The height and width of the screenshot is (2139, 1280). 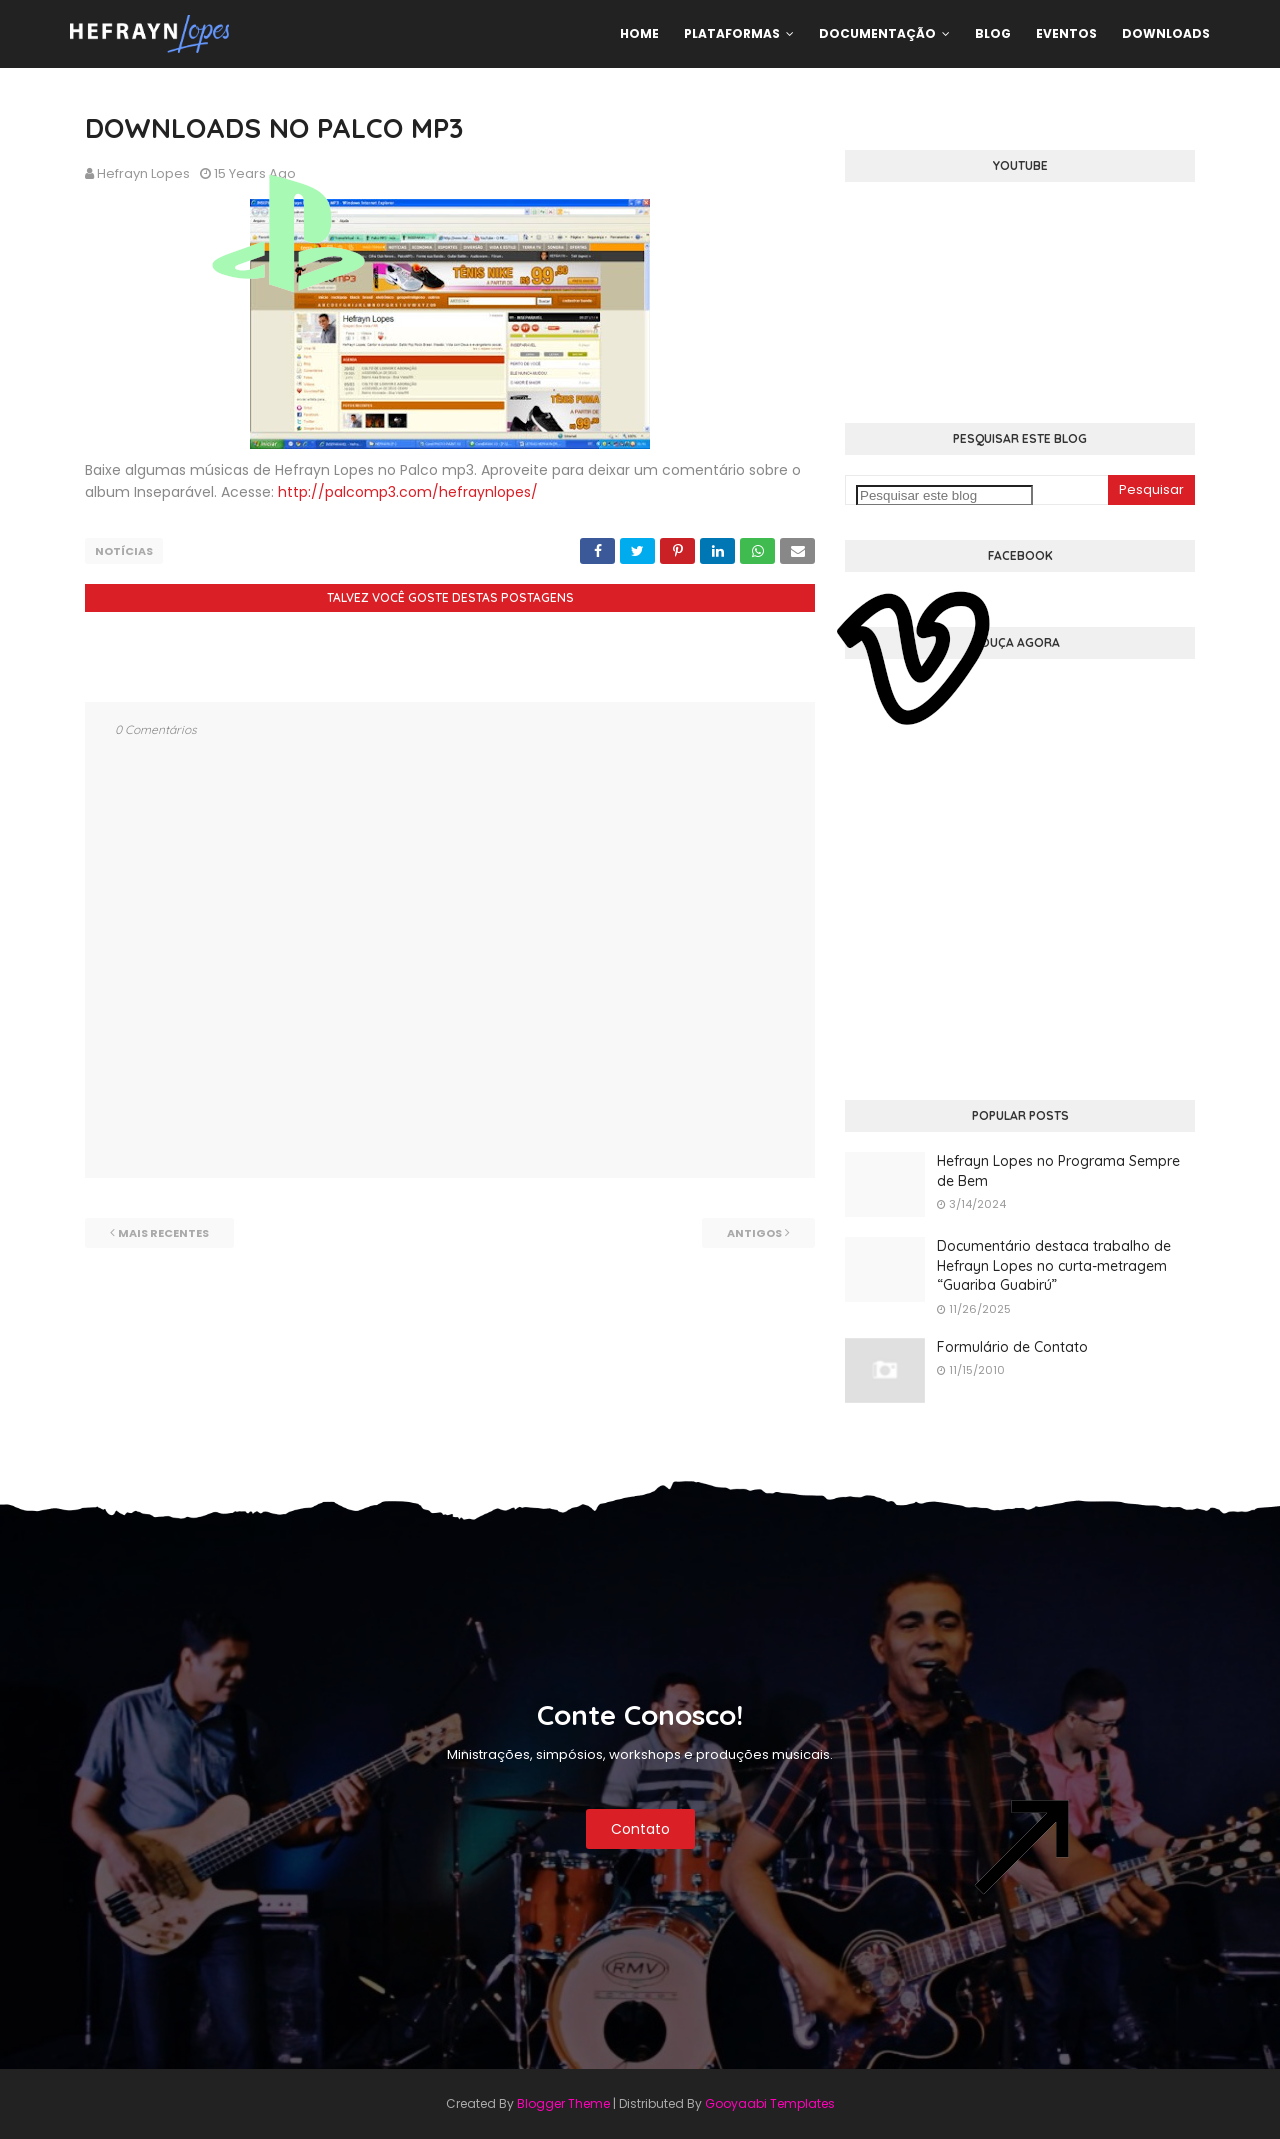 What do you see at coordinates (1024, 1845) in the screenshot?
I see `open link in new tab or external window` at bounding box center [1024, 1845].